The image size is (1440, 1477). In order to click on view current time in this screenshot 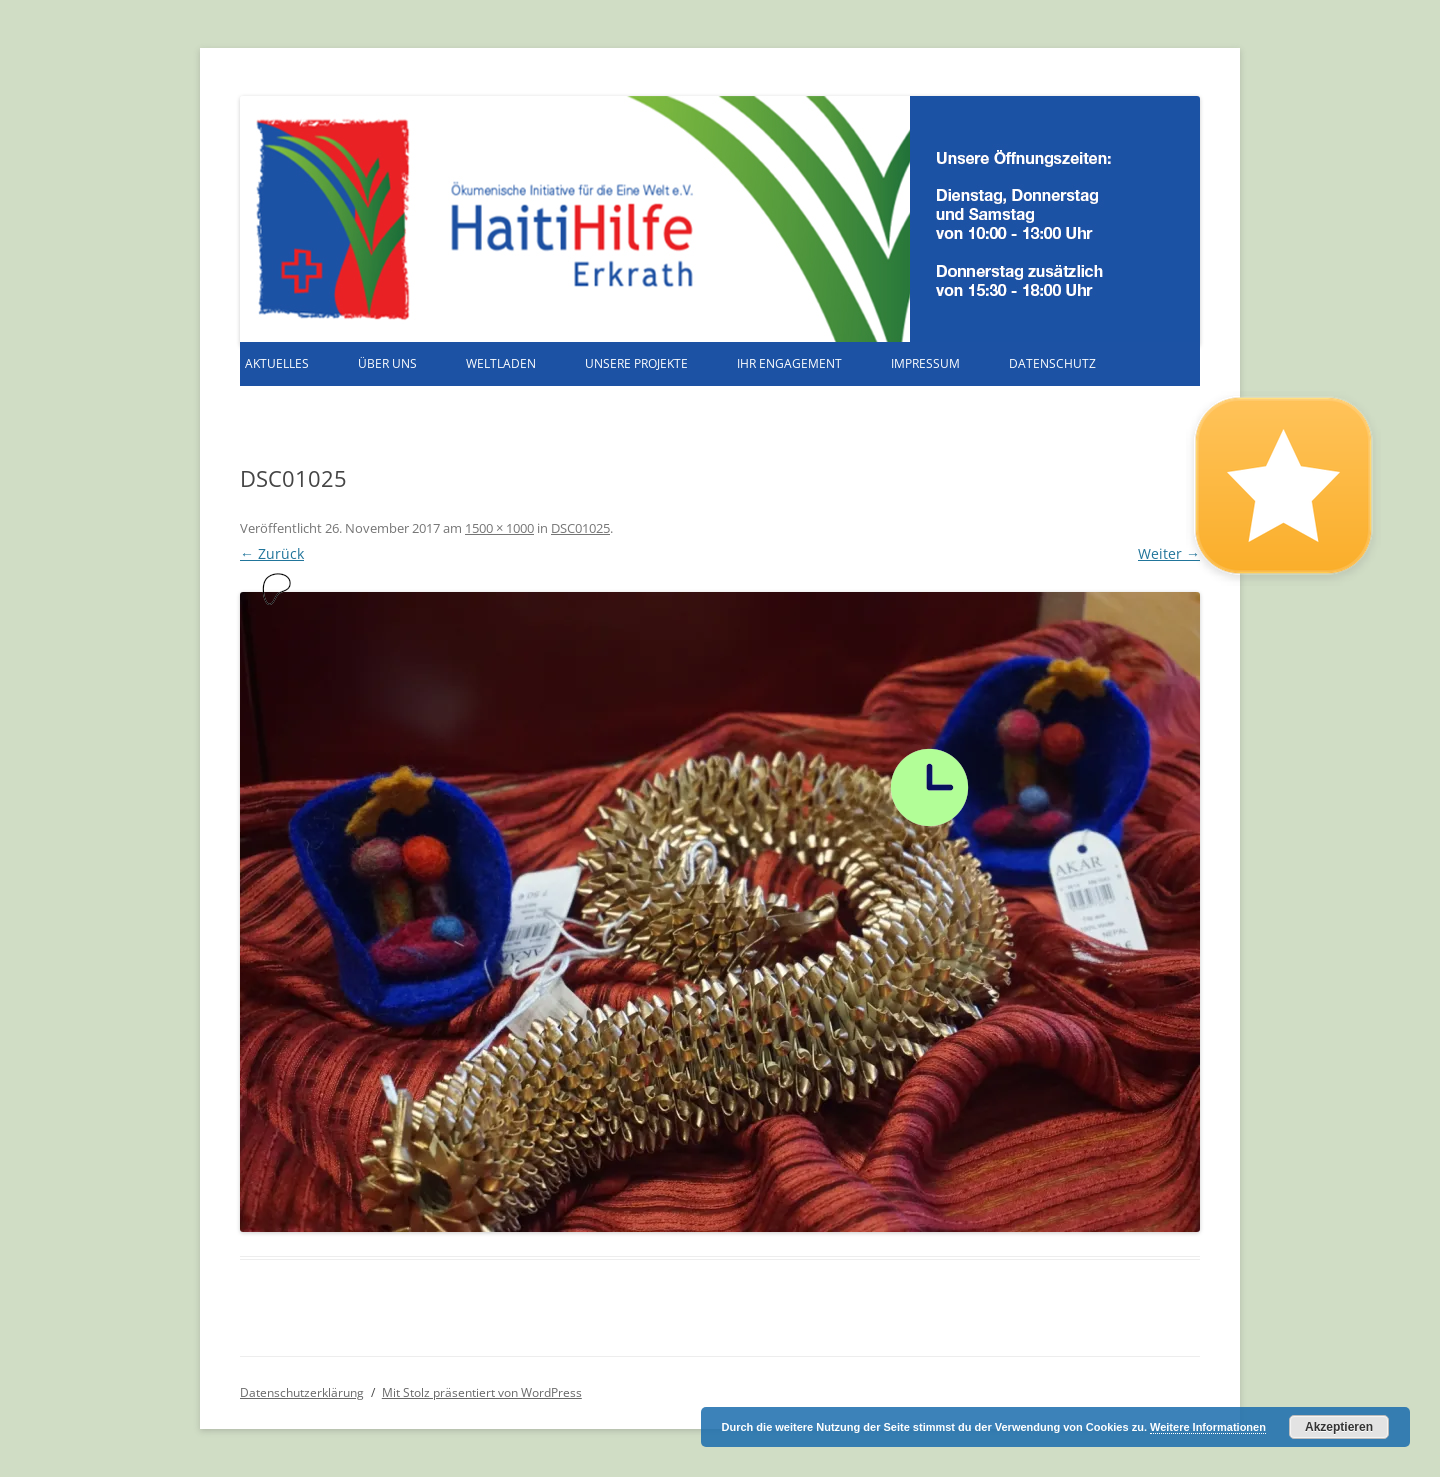, I will do `click(929, 787)`.